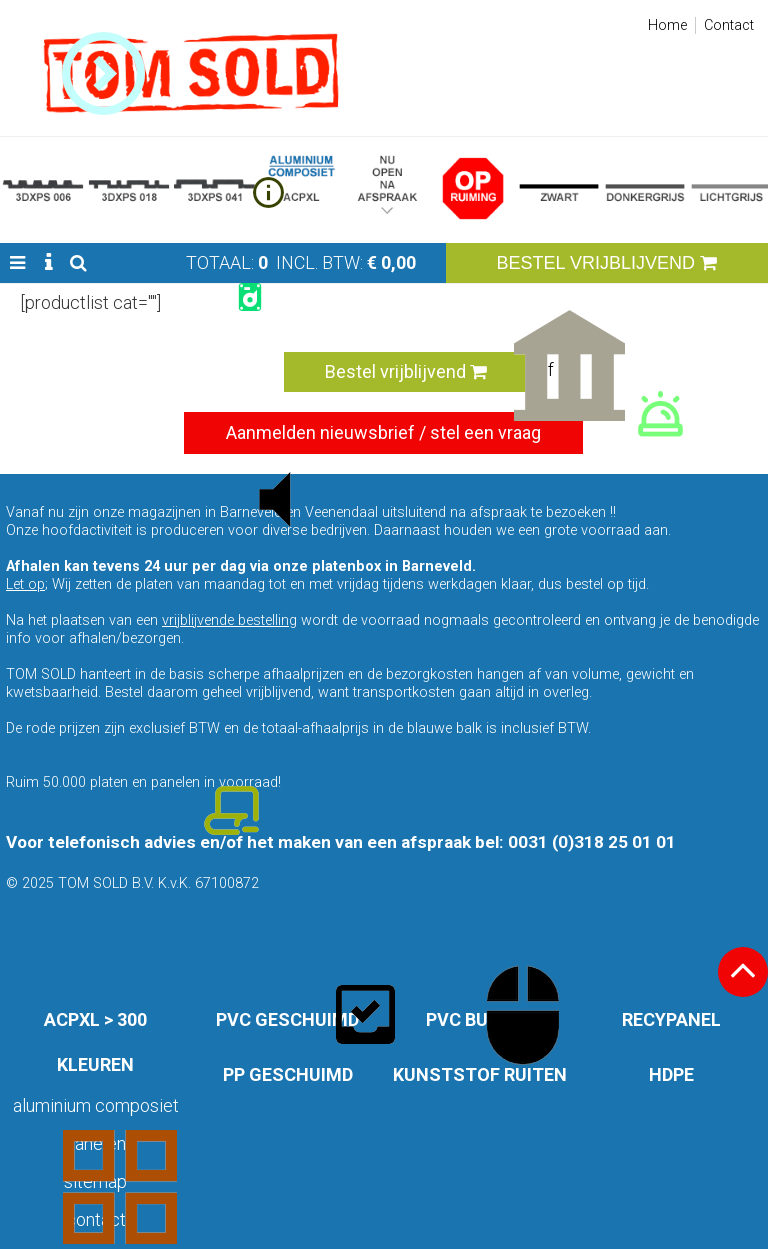  What do you see at coordinates (523, 1015) in the screenshot?
I see `mouse settings or preferences` at bounding box center [523, 1015].